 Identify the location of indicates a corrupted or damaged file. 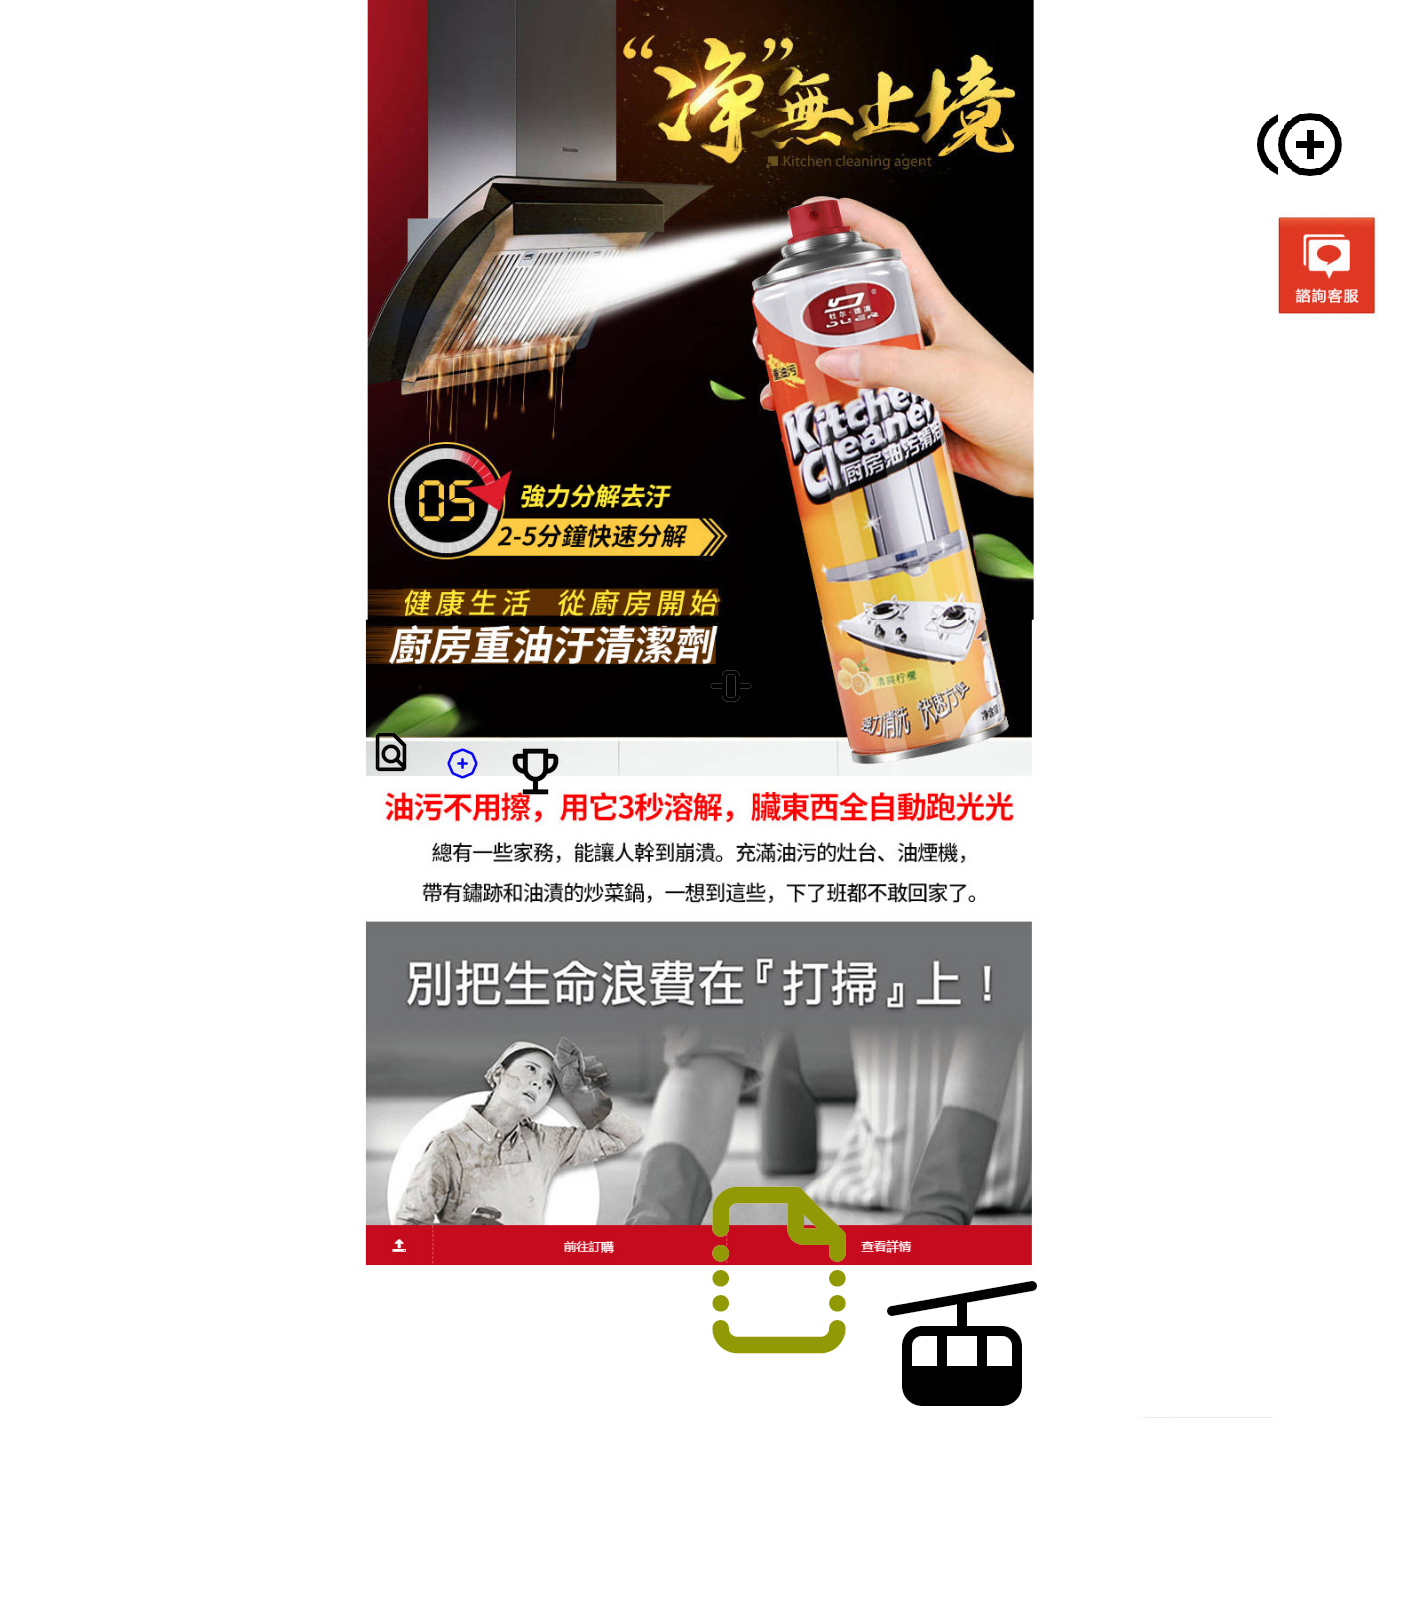
(779, 1270).